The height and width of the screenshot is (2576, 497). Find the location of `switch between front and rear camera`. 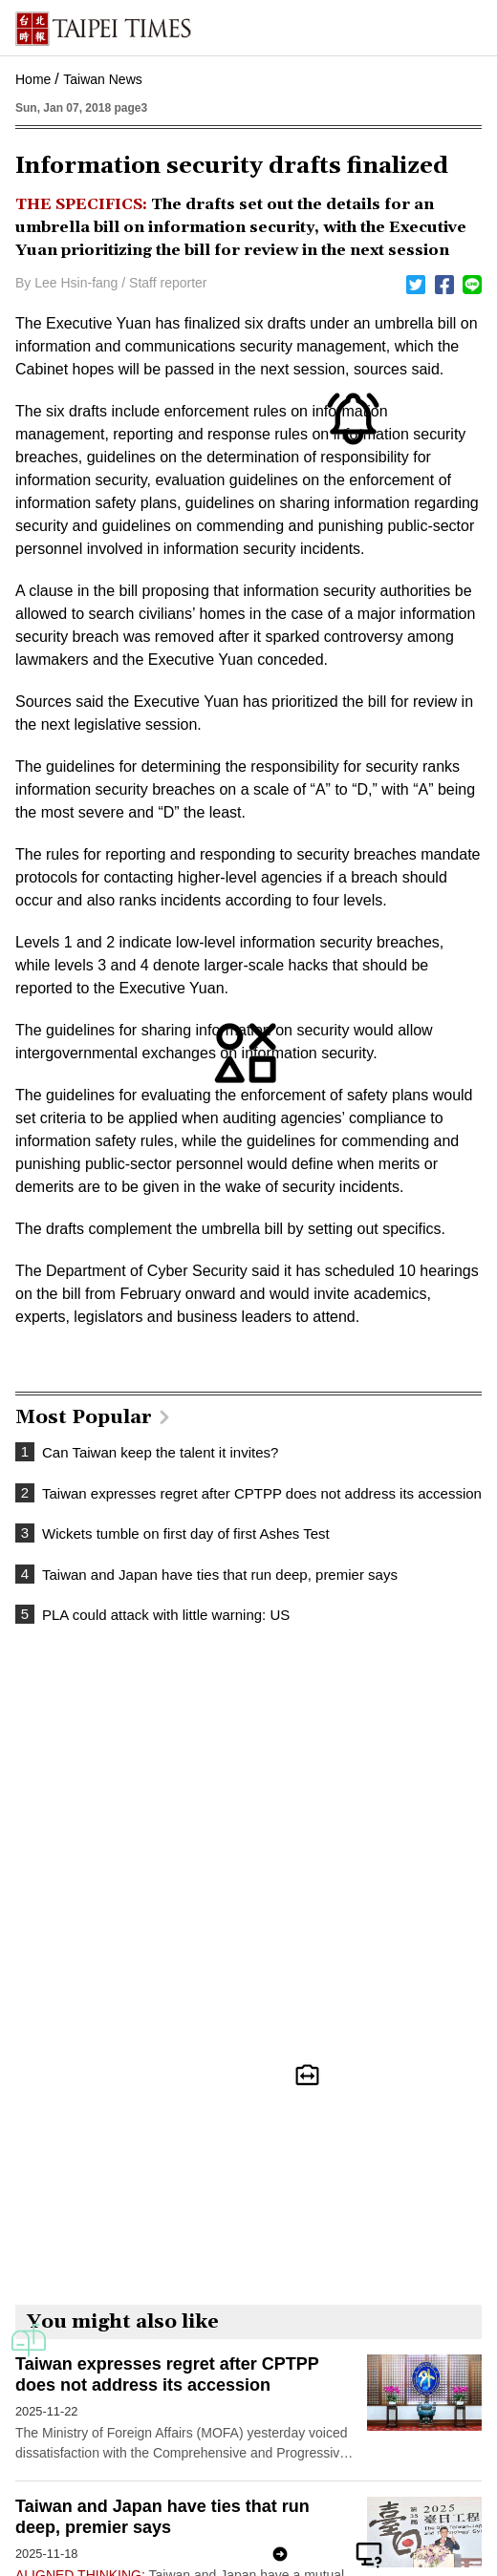

switch between front and rear camera is located at coordinates (307, 2076).